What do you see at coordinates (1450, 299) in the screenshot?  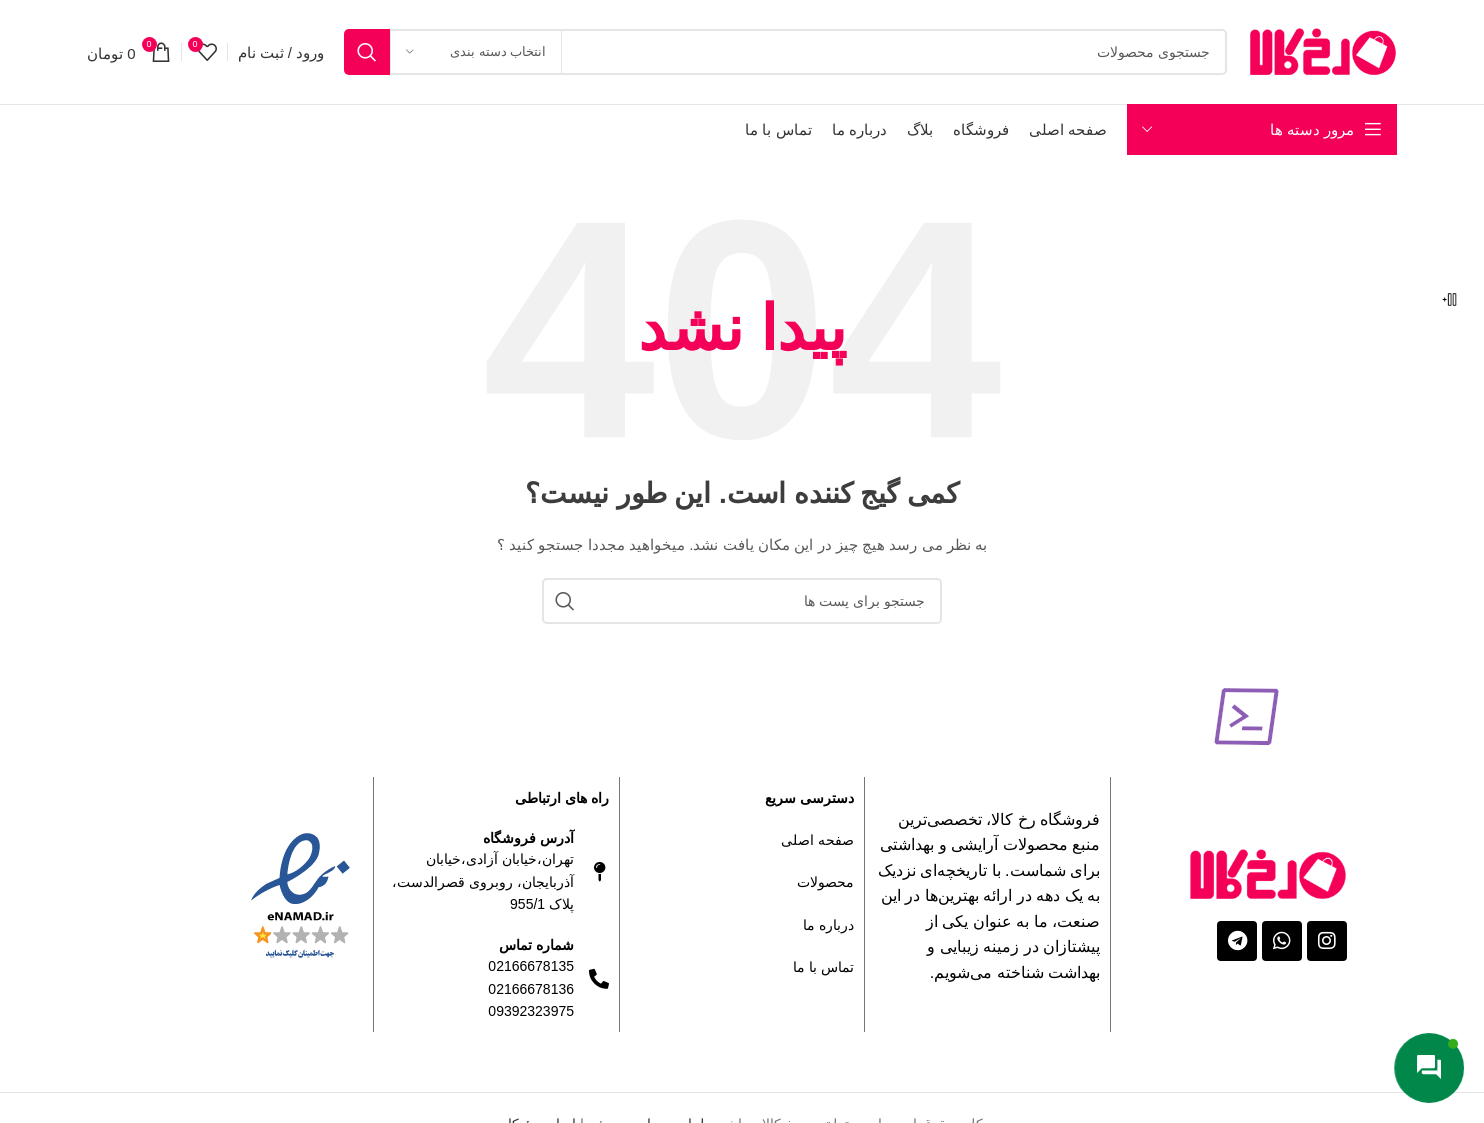 I see `add a new column to the left` at bounding box center [1450, 299].